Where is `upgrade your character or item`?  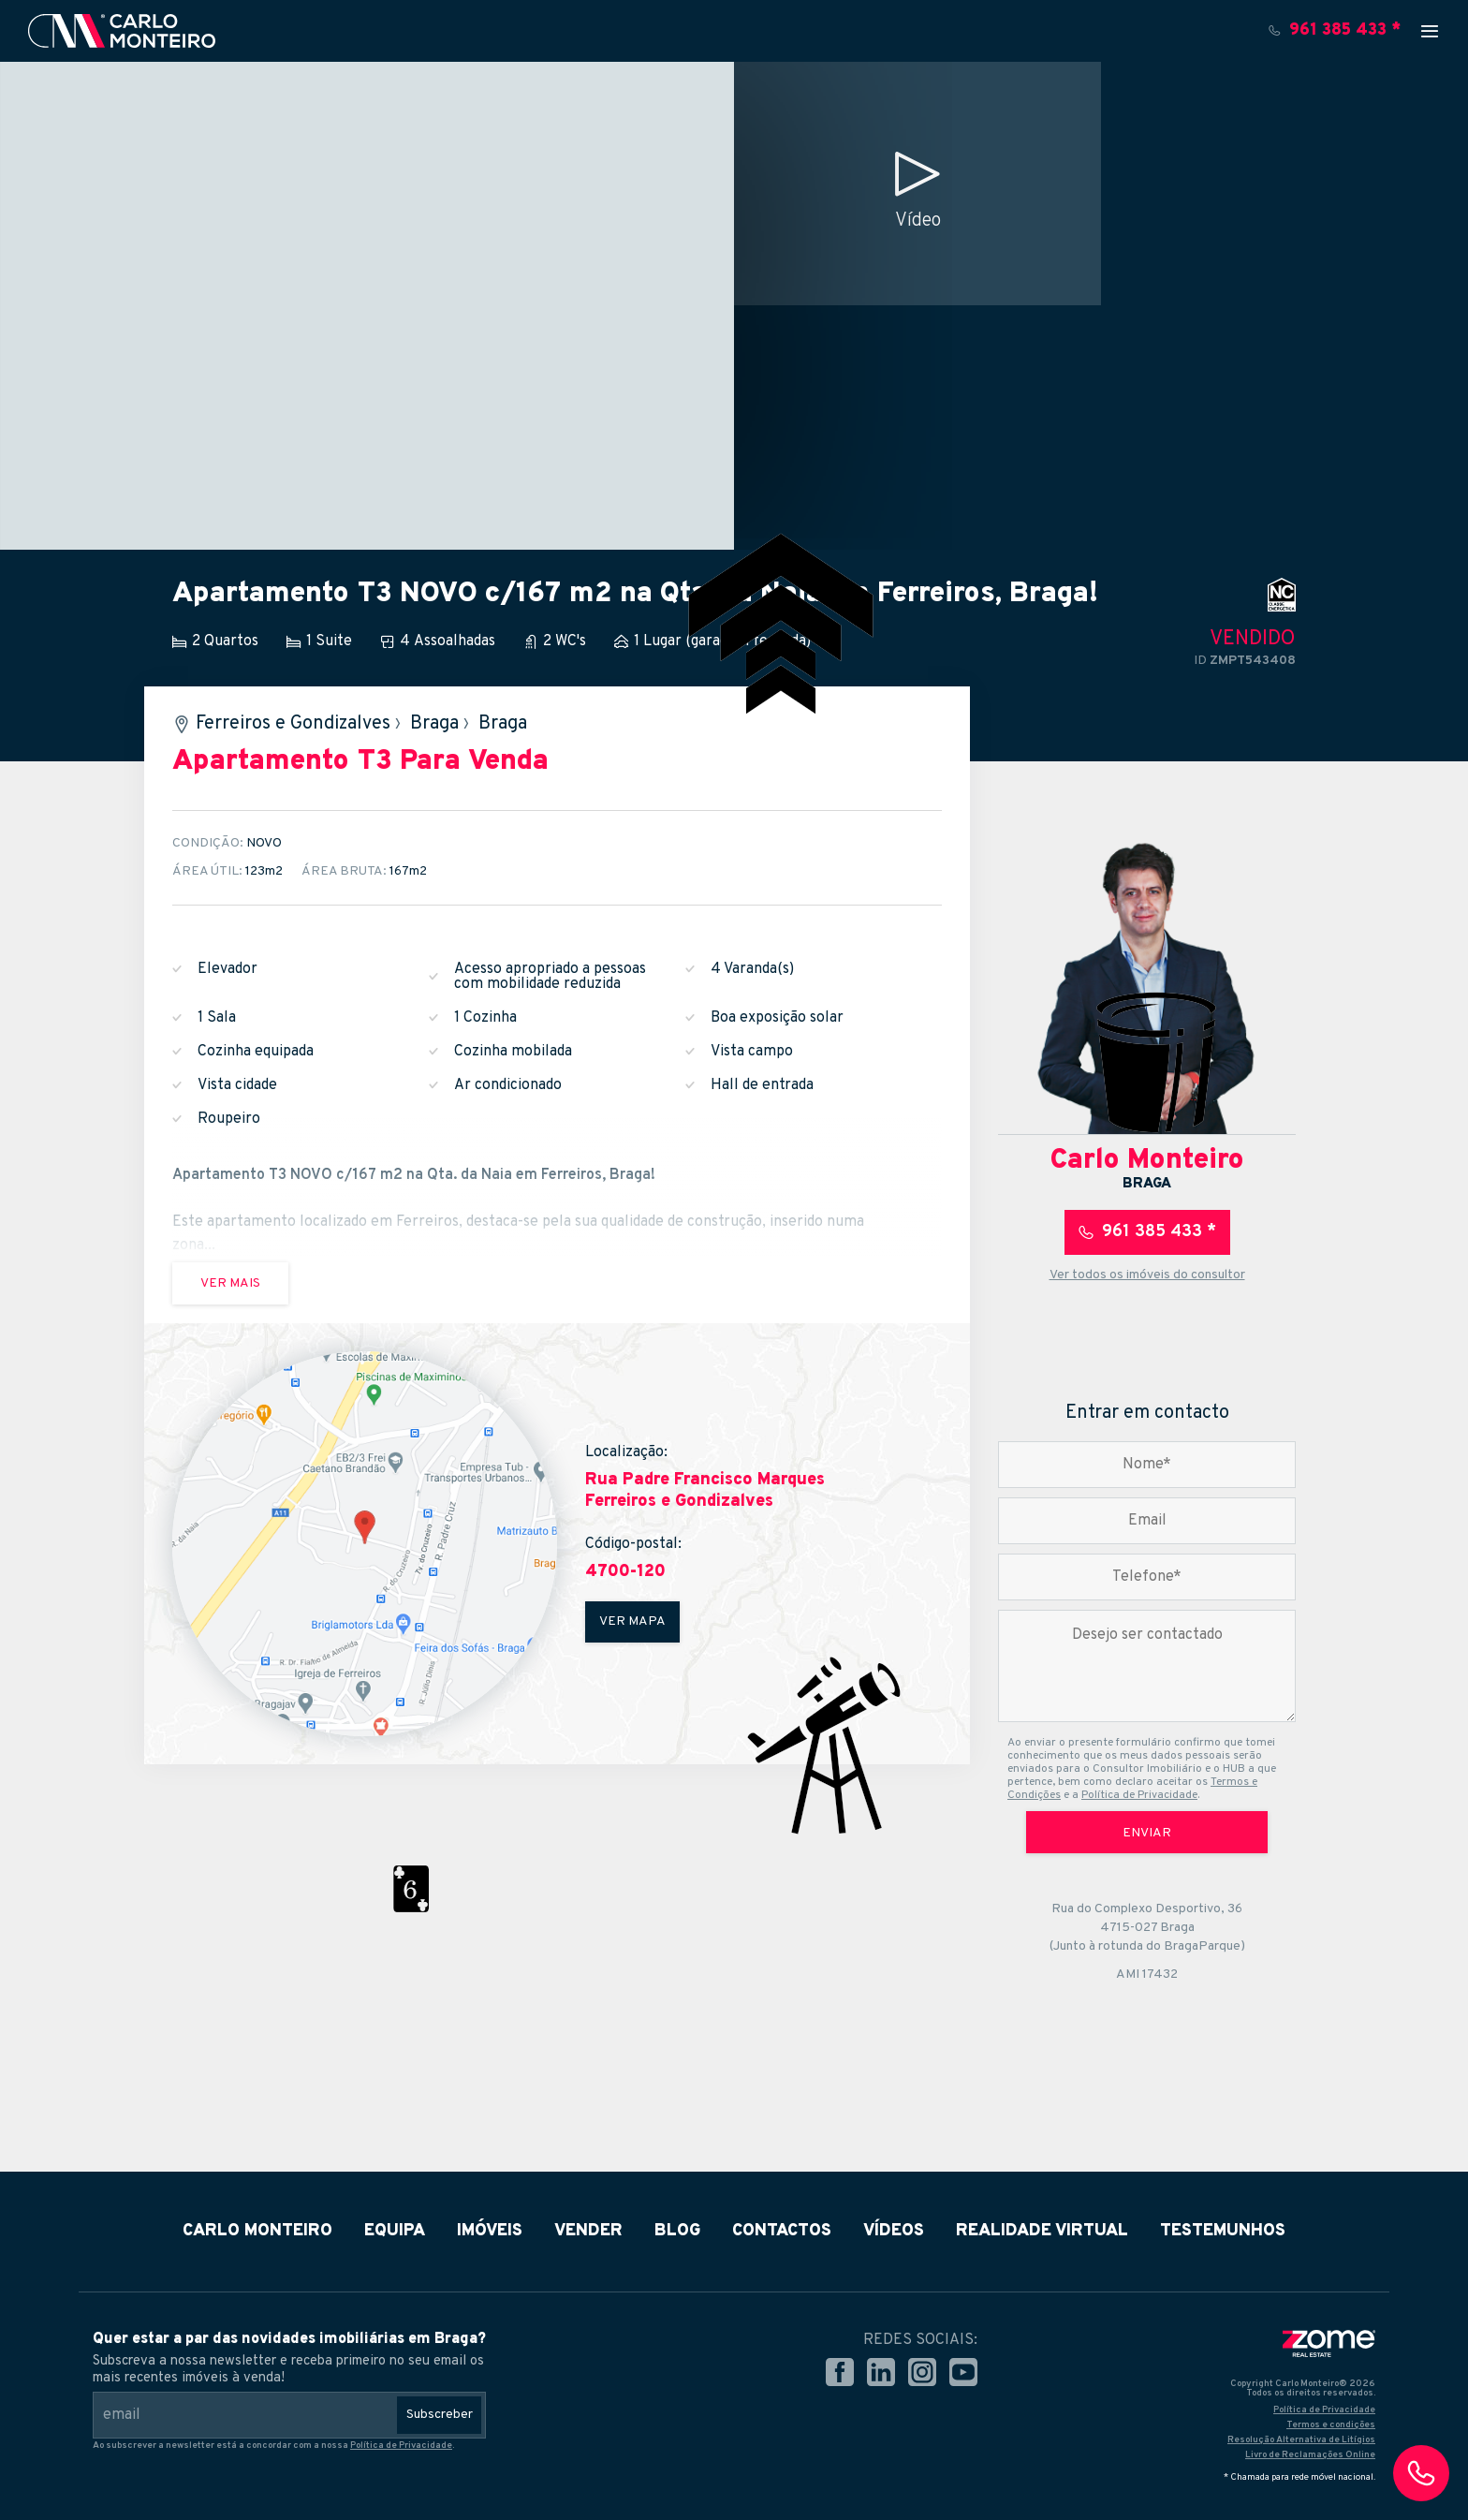 upgrade your character or item is located at coordinates (781, 624).